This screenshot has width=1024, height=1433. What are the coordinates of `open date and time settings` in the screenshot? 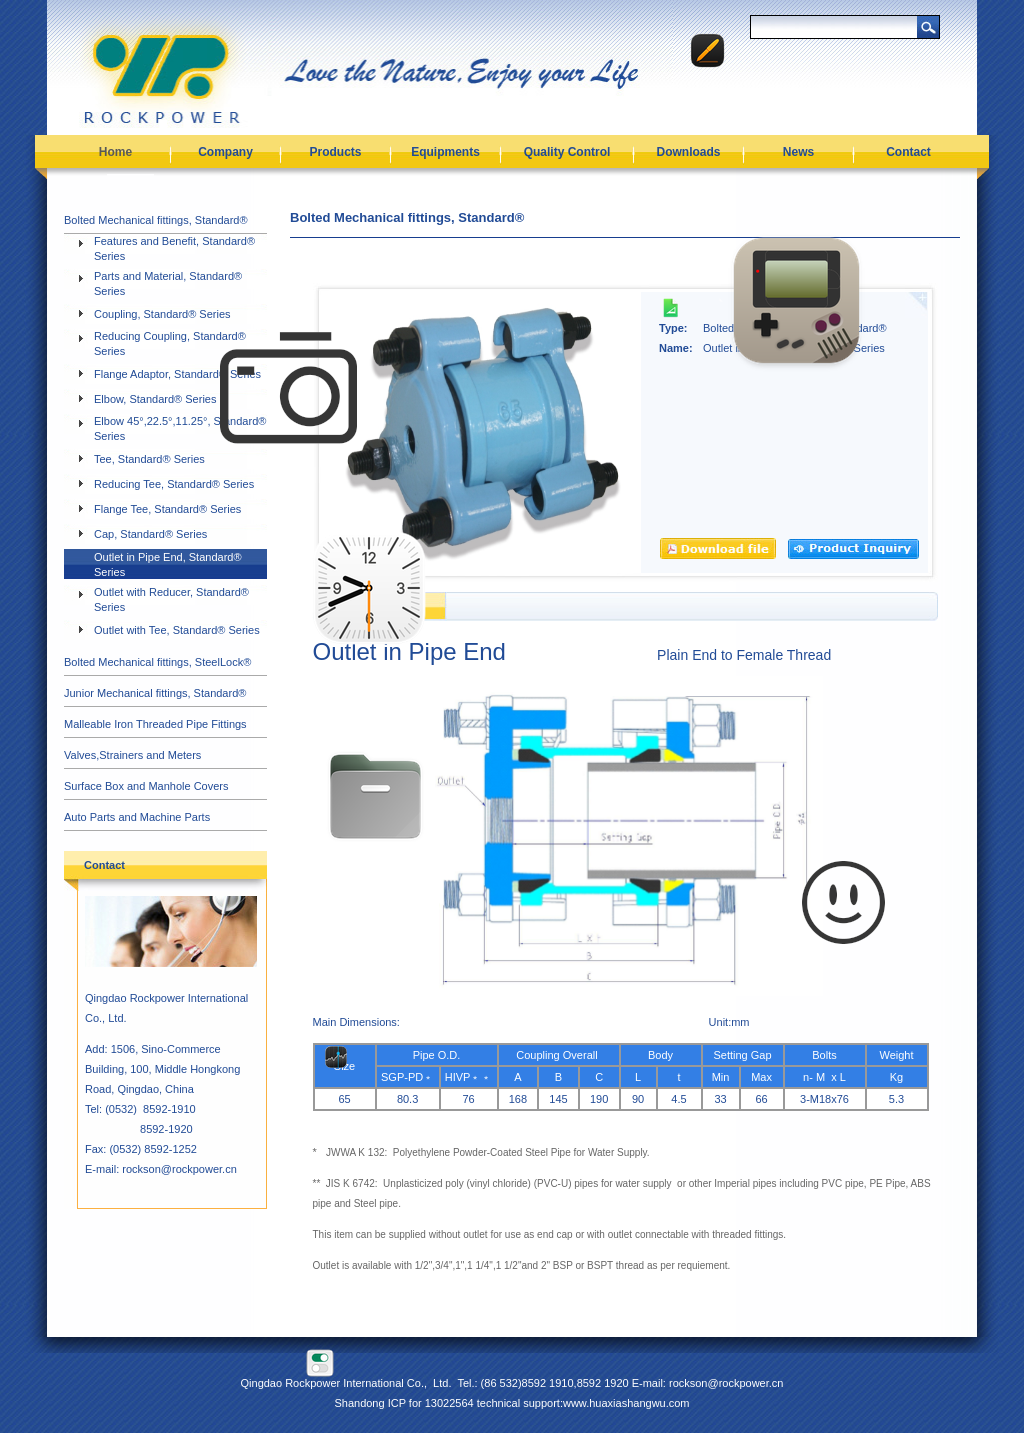 It's located at (369, 588).